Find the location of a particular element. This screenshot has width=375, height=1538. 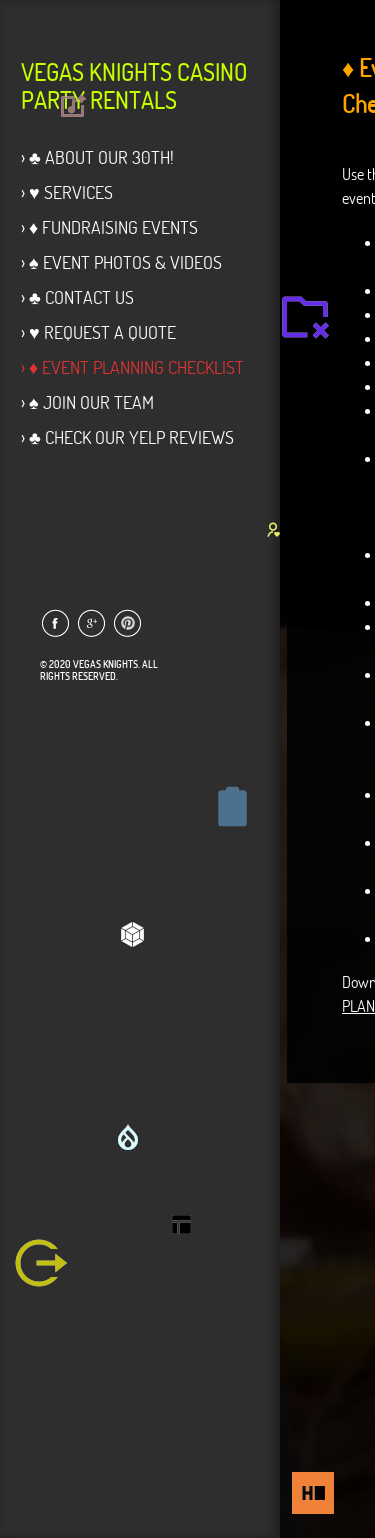

view your favorite contacts is located at coordinates (273, 530).